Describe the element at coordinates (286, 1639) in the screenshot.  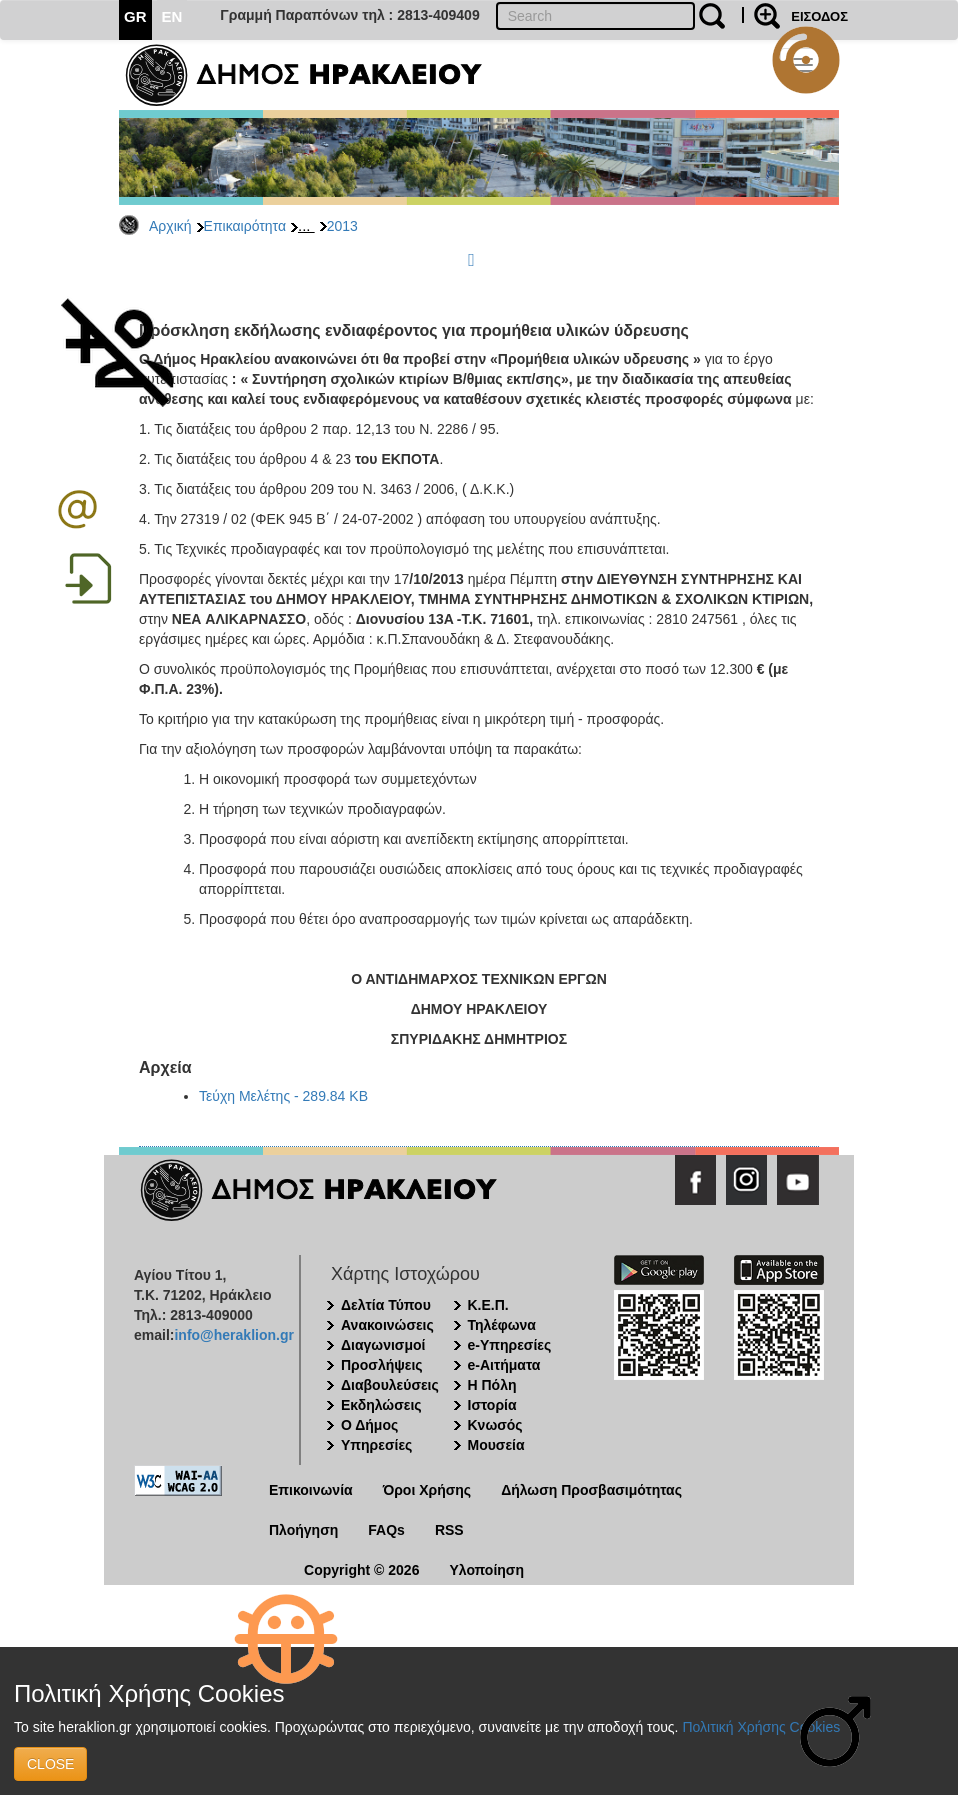
I see `report a bug or issue` at that location.